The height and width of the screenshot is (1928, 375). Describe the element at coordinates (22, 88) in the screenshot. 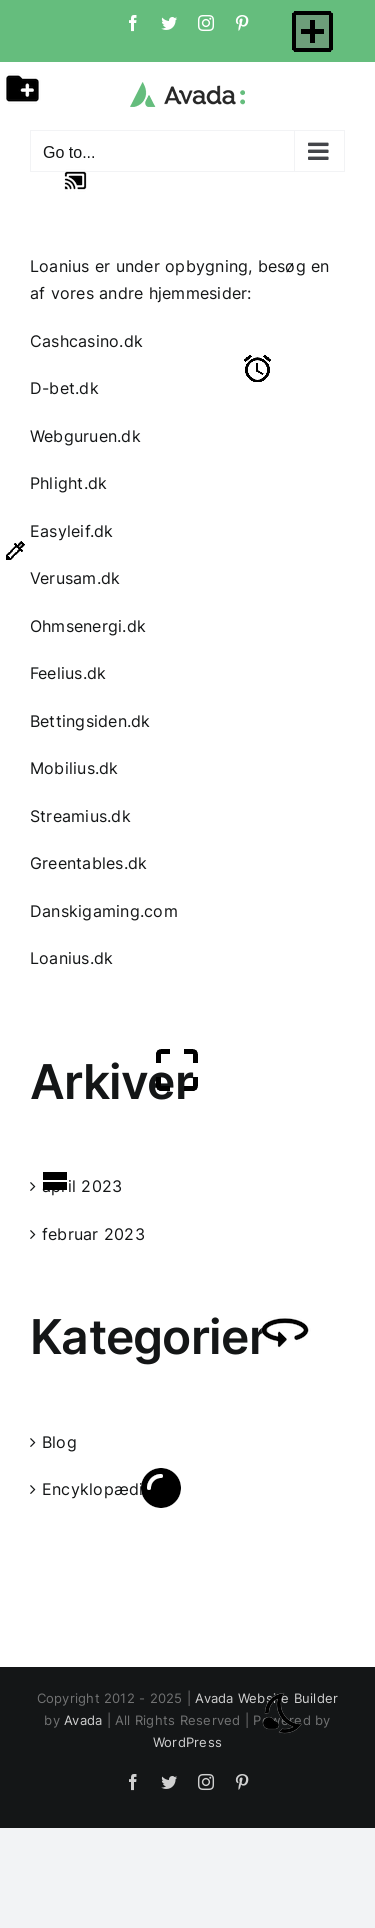

I see `create a new folder` at that location.